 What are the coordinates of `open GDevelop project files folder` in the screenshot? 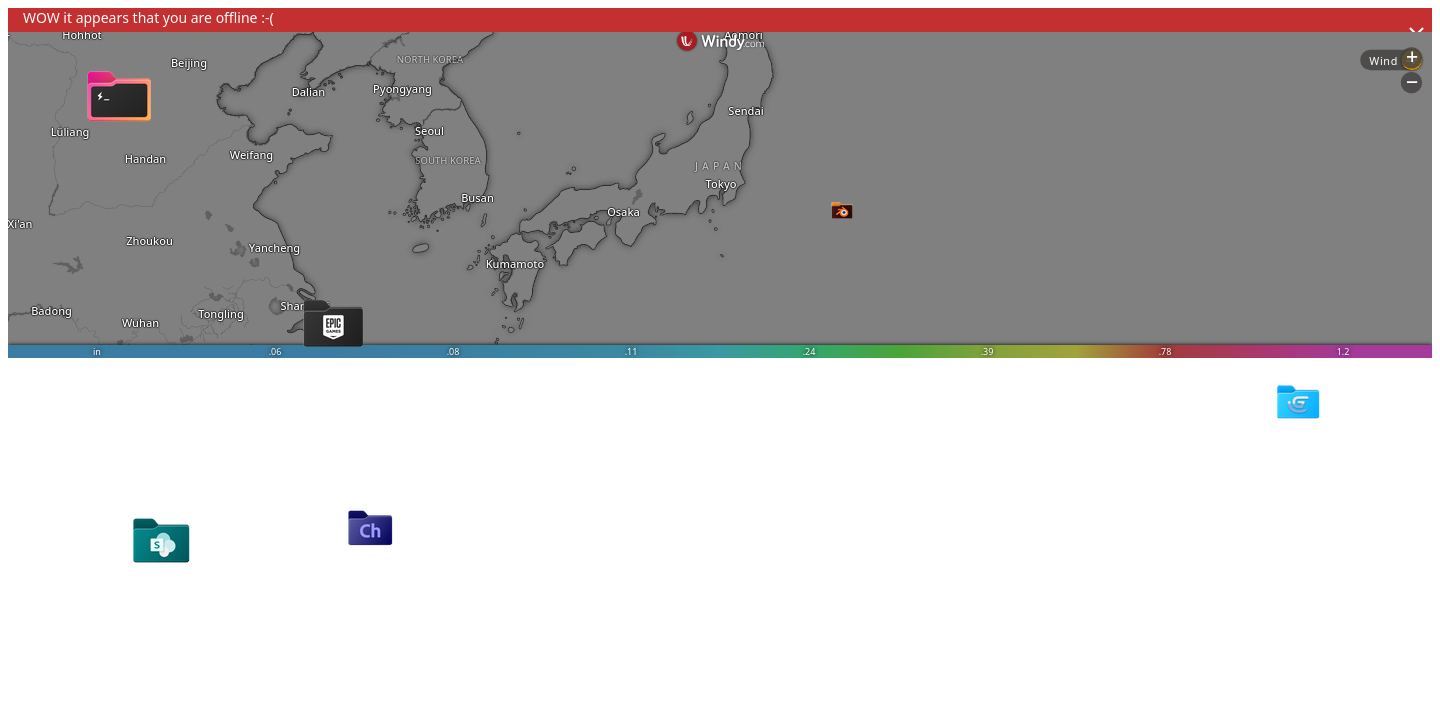 It's located at (1298, 403).